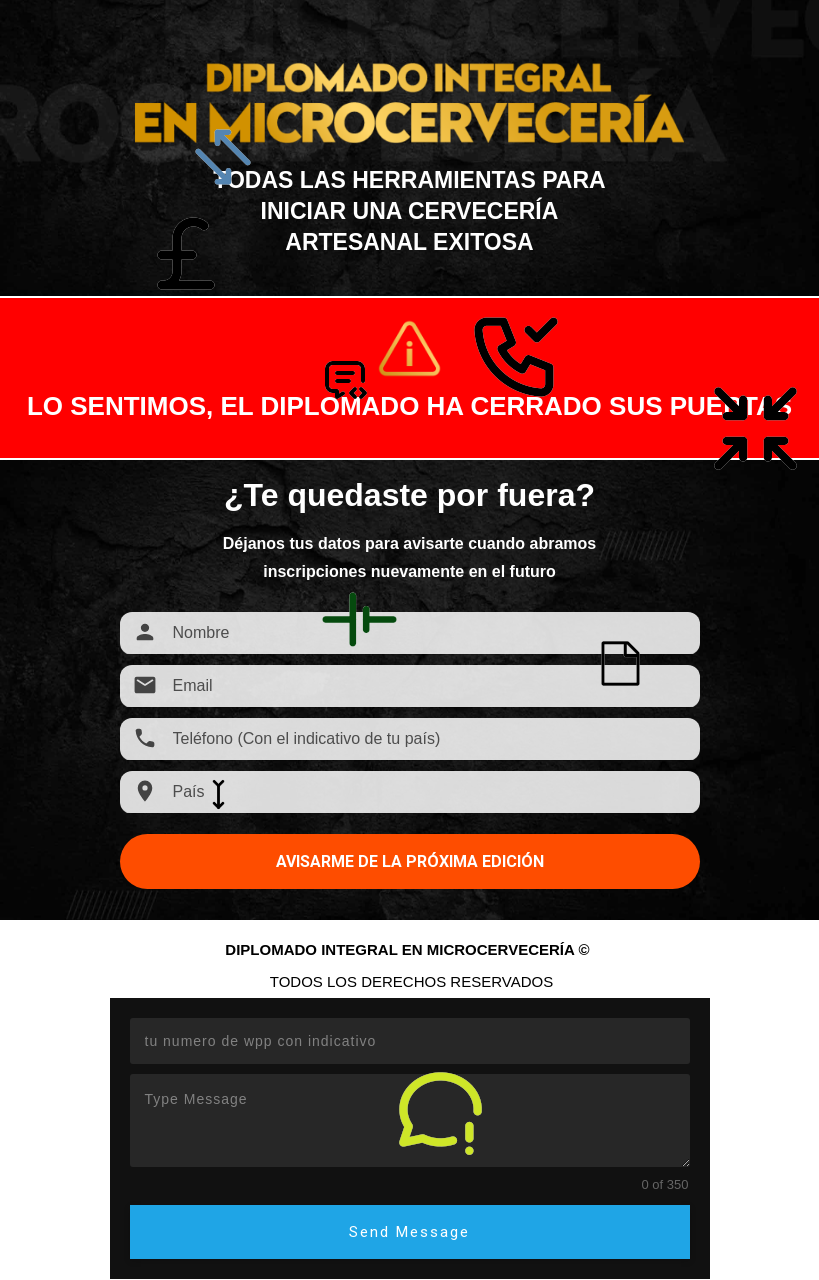 The image size is (819, 1280). Describe the element at coordinates (359, 619) in the screenshot. I see `represents a battery or power cell in a circuit diagram` at that location.